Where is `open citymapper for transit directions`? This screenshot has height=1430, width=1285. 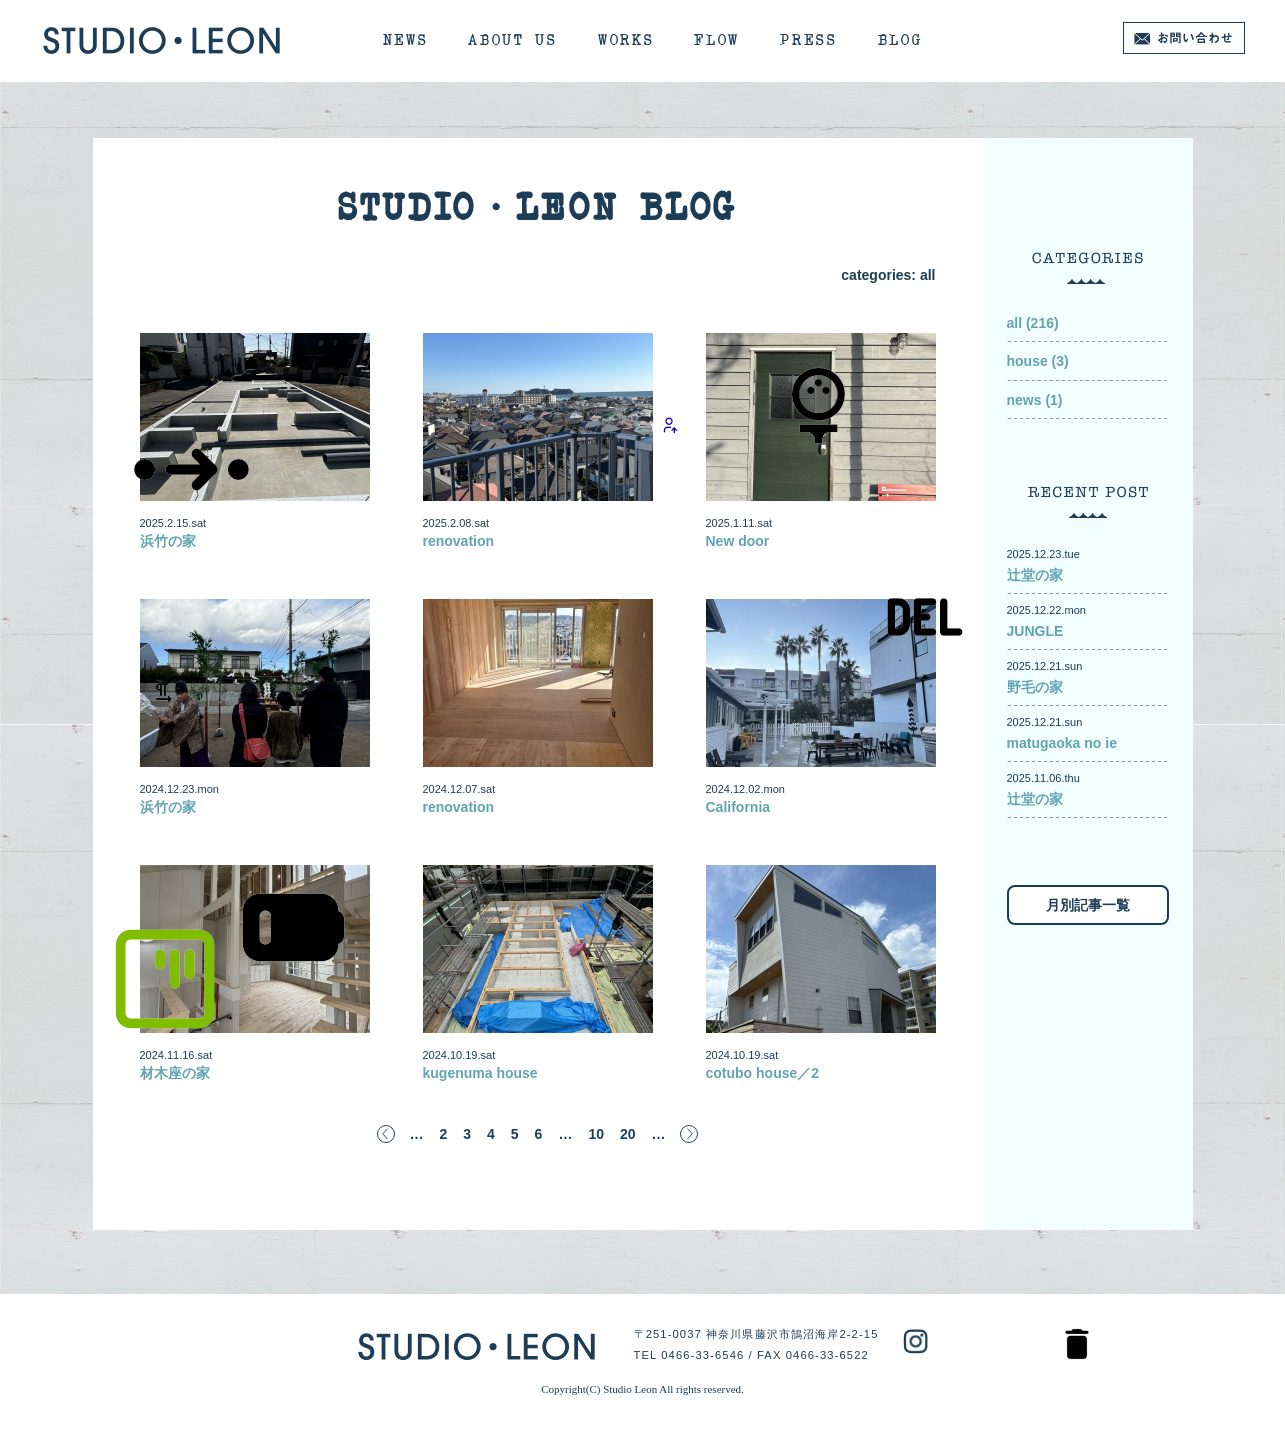 open citymapper for transit directions is located at coordinates (191, 469).